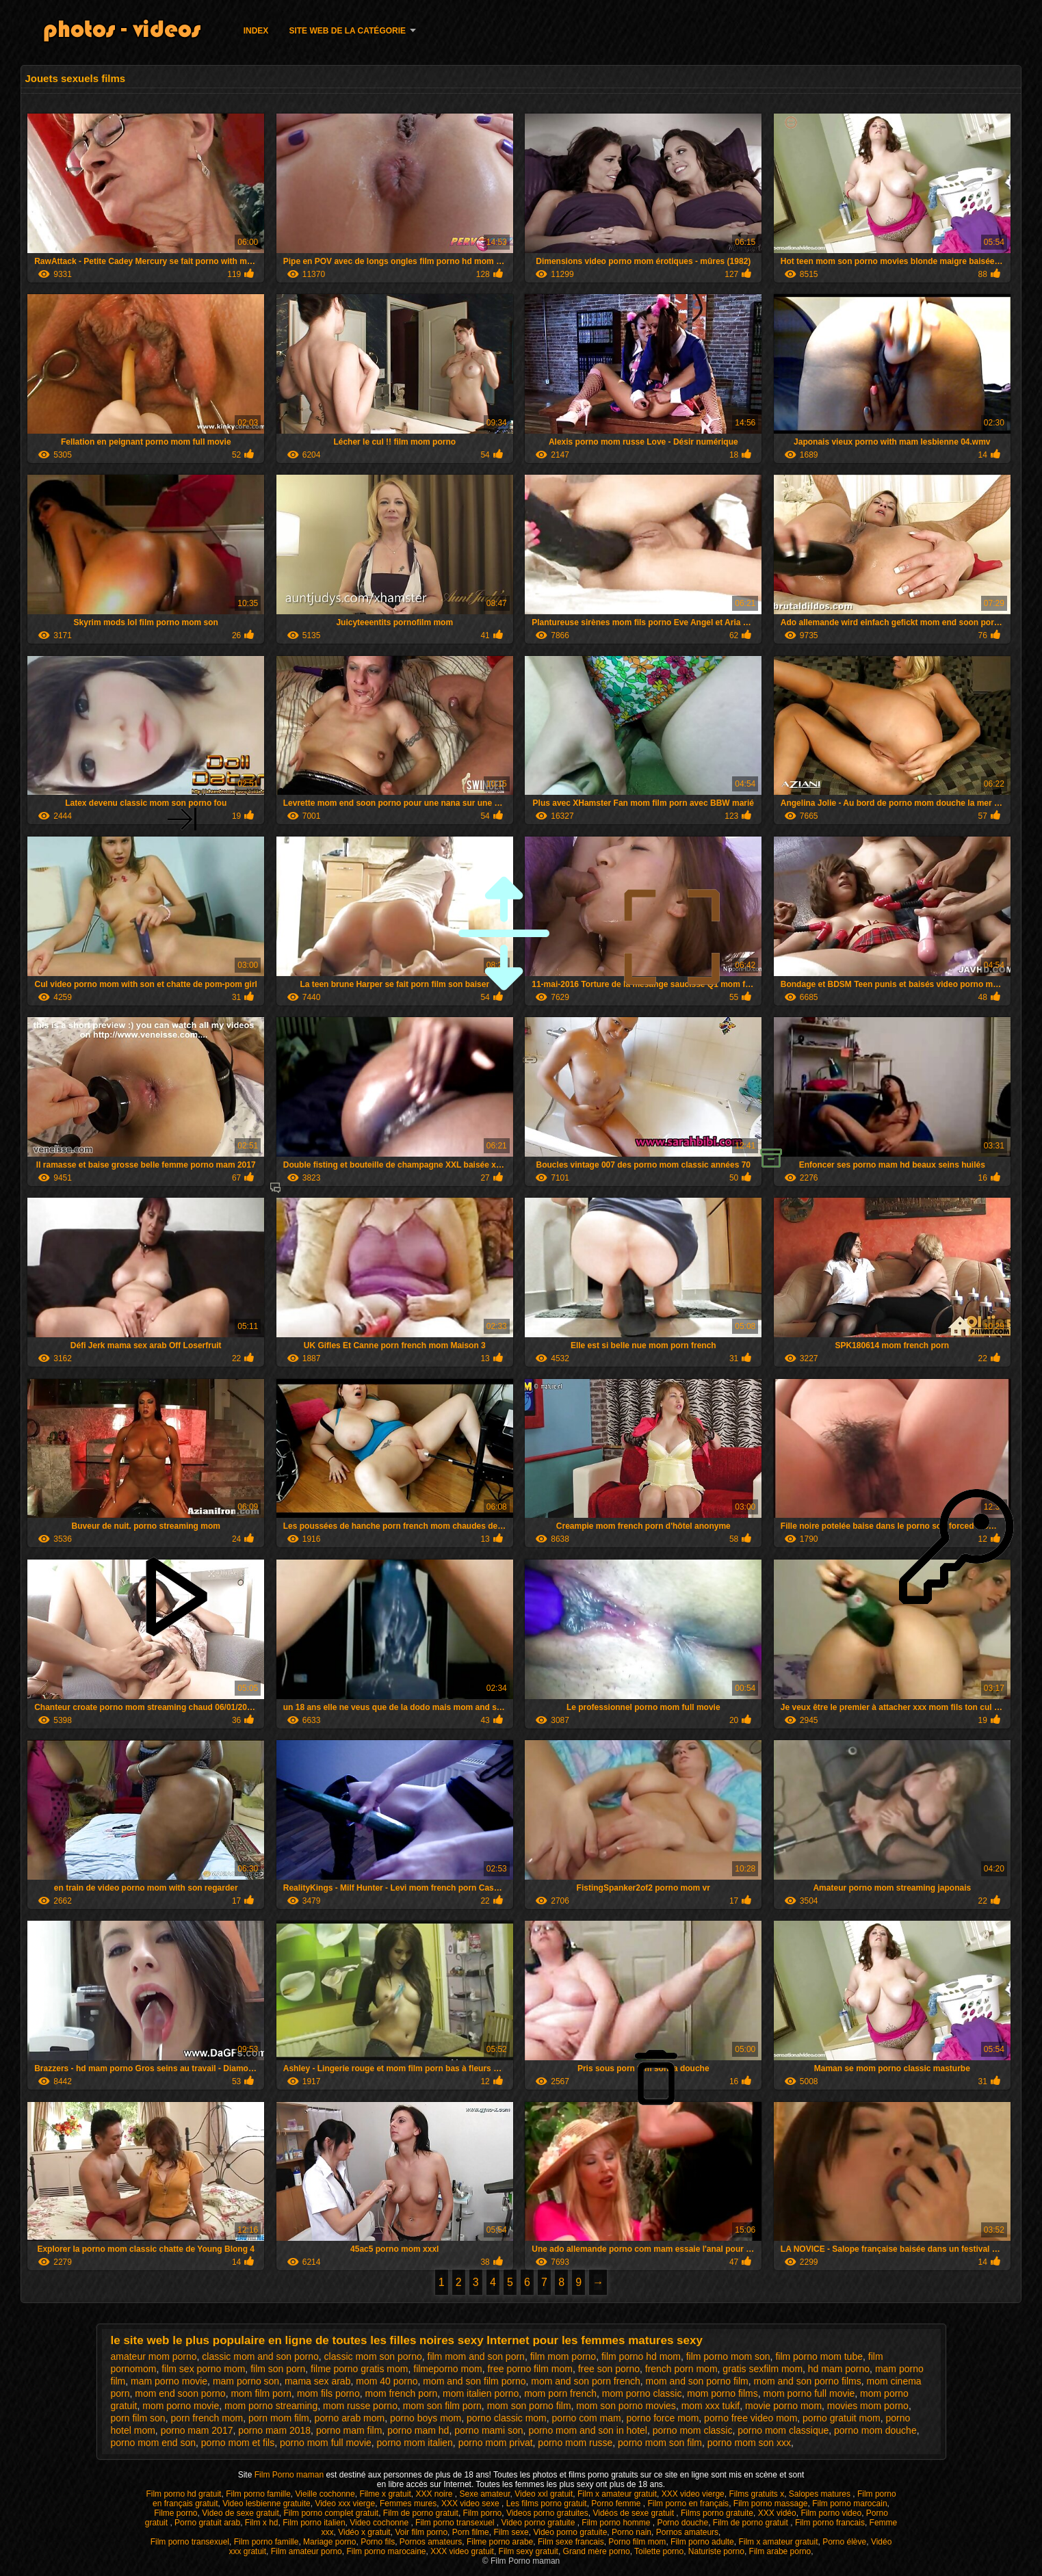 This screenshot has width=1042, height=2576. I want to click on enter fullscreen mode, so click(672, 937).